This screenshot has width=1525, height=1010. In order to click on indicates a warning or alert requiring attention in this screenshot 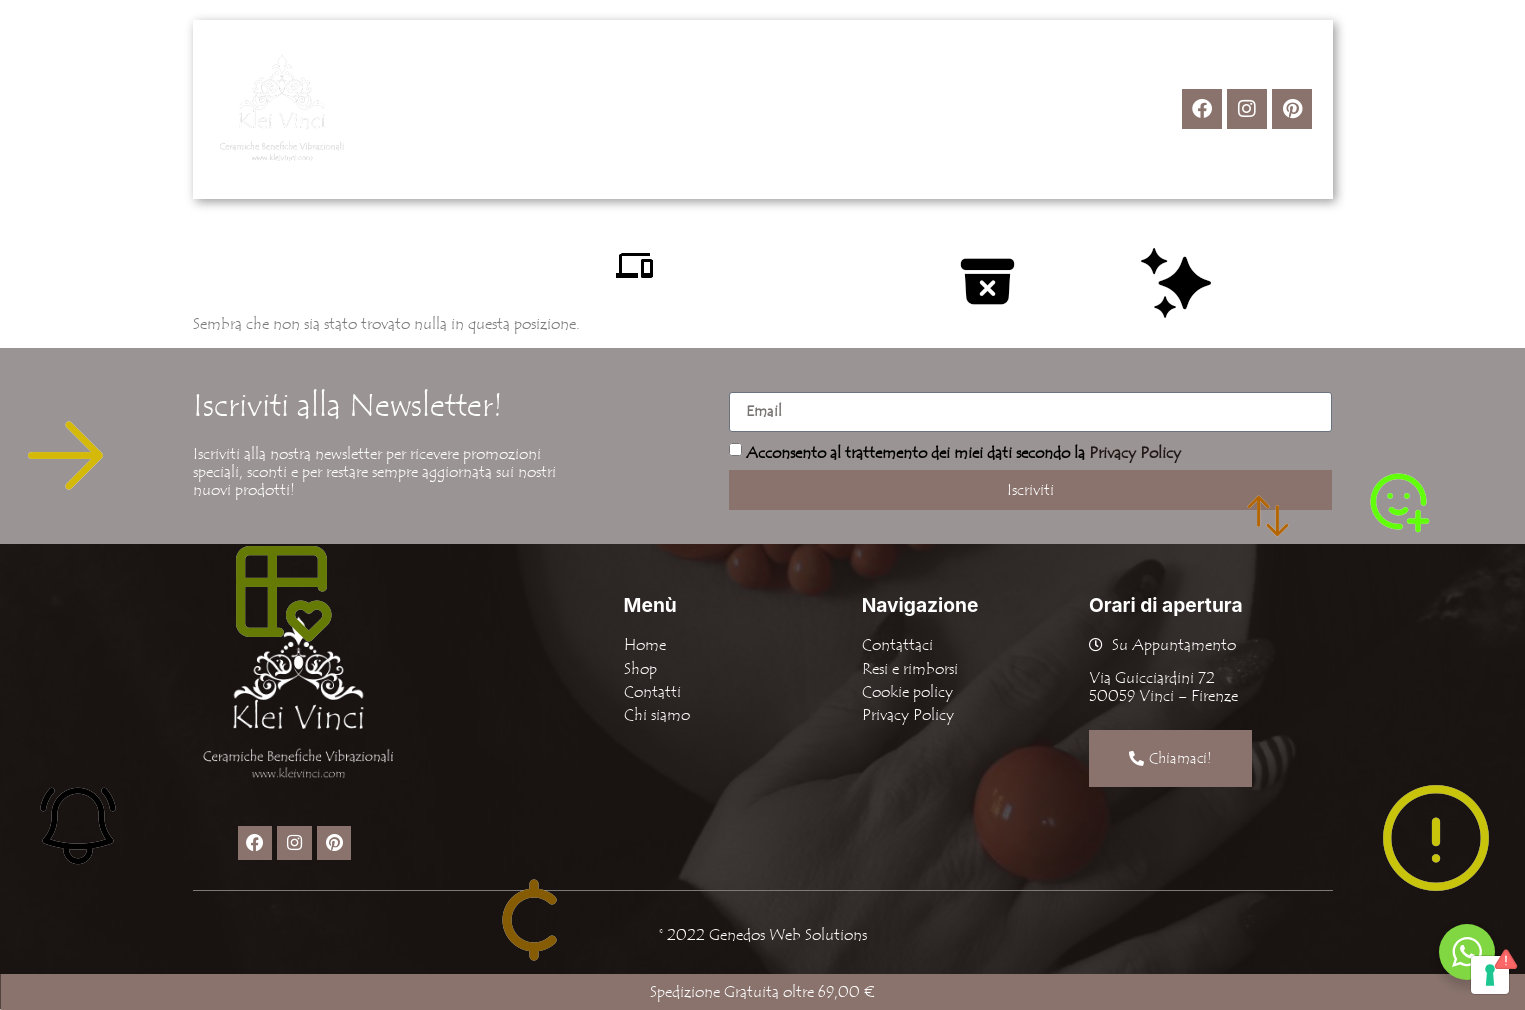, I will do `click(1436, 838)`.